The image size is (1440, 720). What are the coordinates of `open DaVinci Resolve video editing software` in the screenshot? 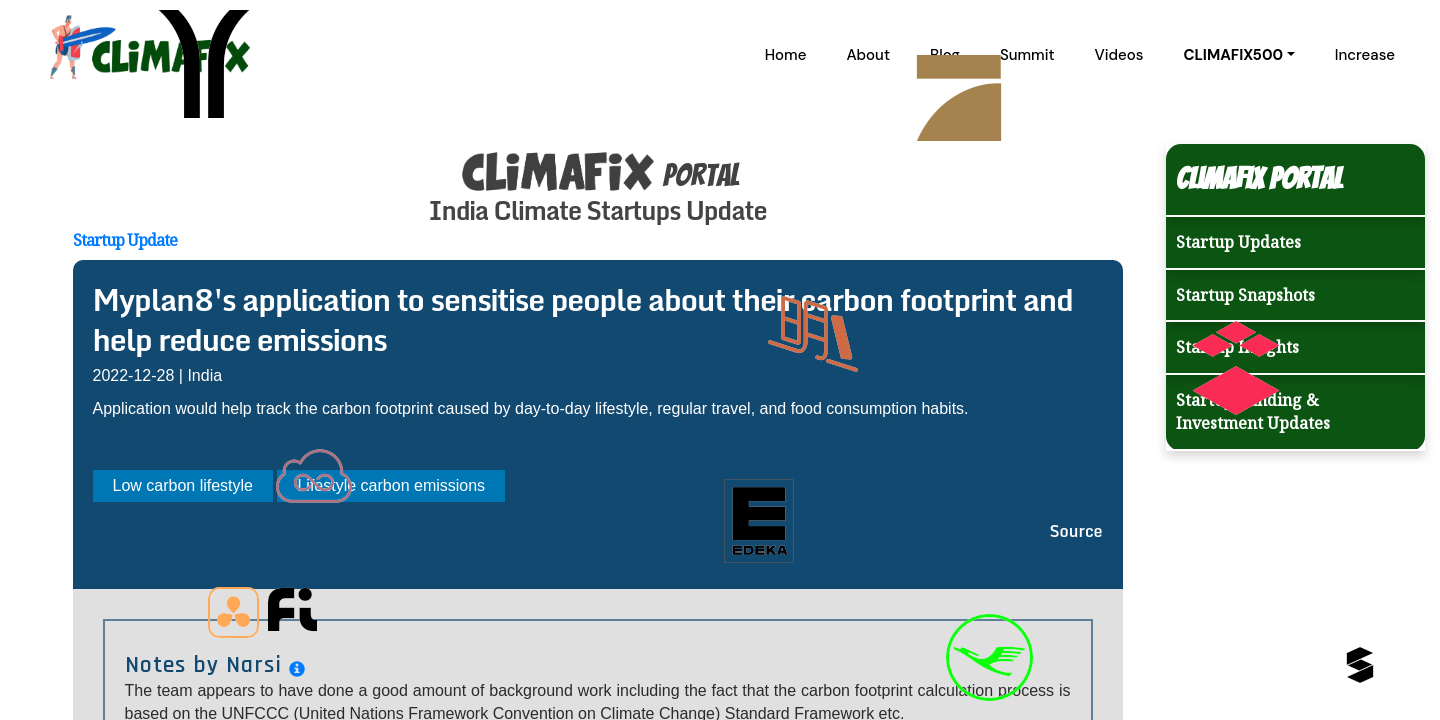 It's located at (233, 612).